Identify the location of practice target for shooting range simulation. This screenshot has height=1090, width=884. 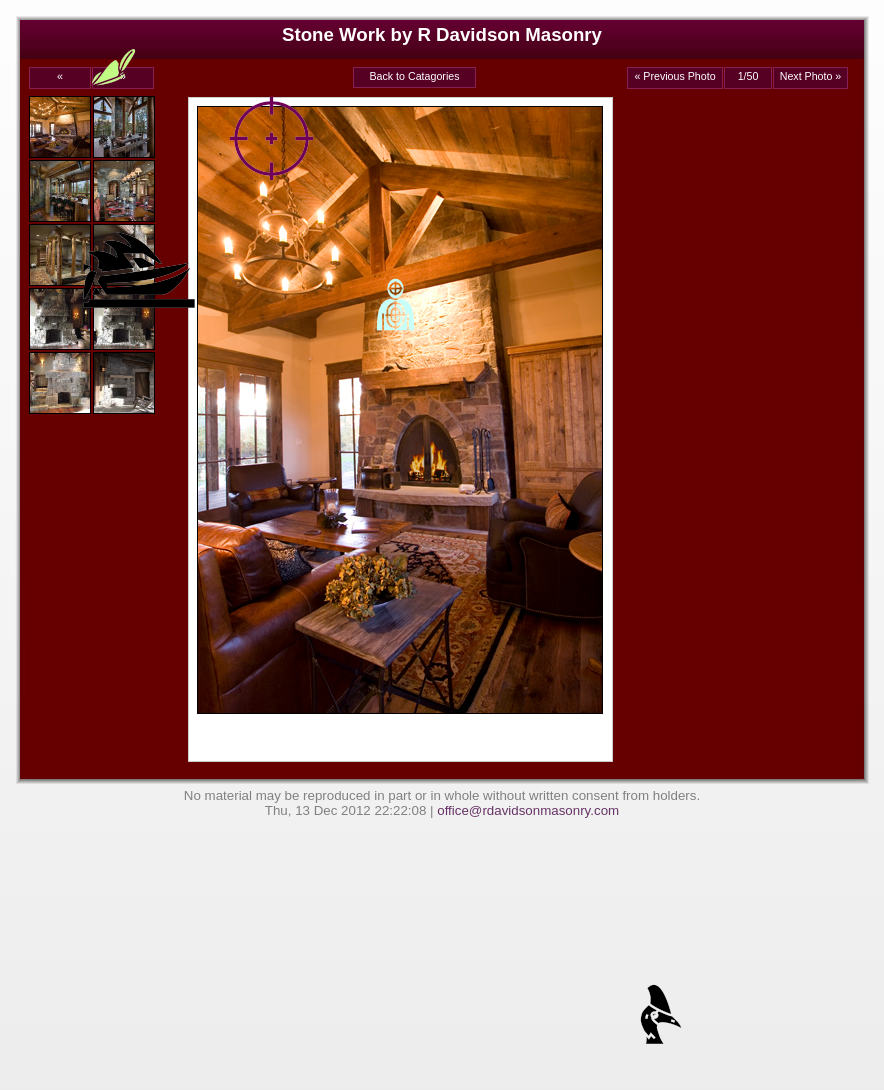
(395, 304).